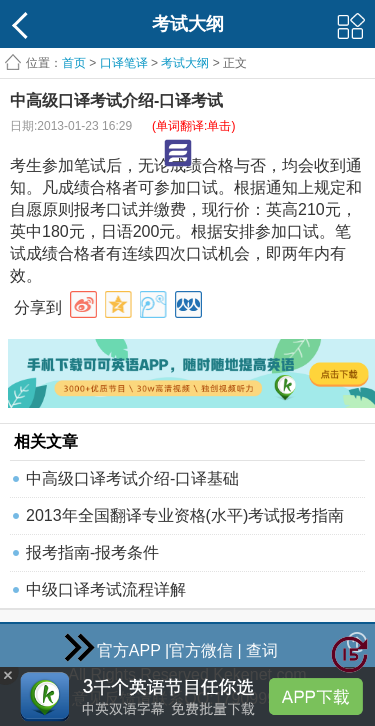 The image size is (375, 726). What do you see at coordinates (178, 153) in the screenshot?
I see `jxl image format logo` at bounding box center [178, 153].